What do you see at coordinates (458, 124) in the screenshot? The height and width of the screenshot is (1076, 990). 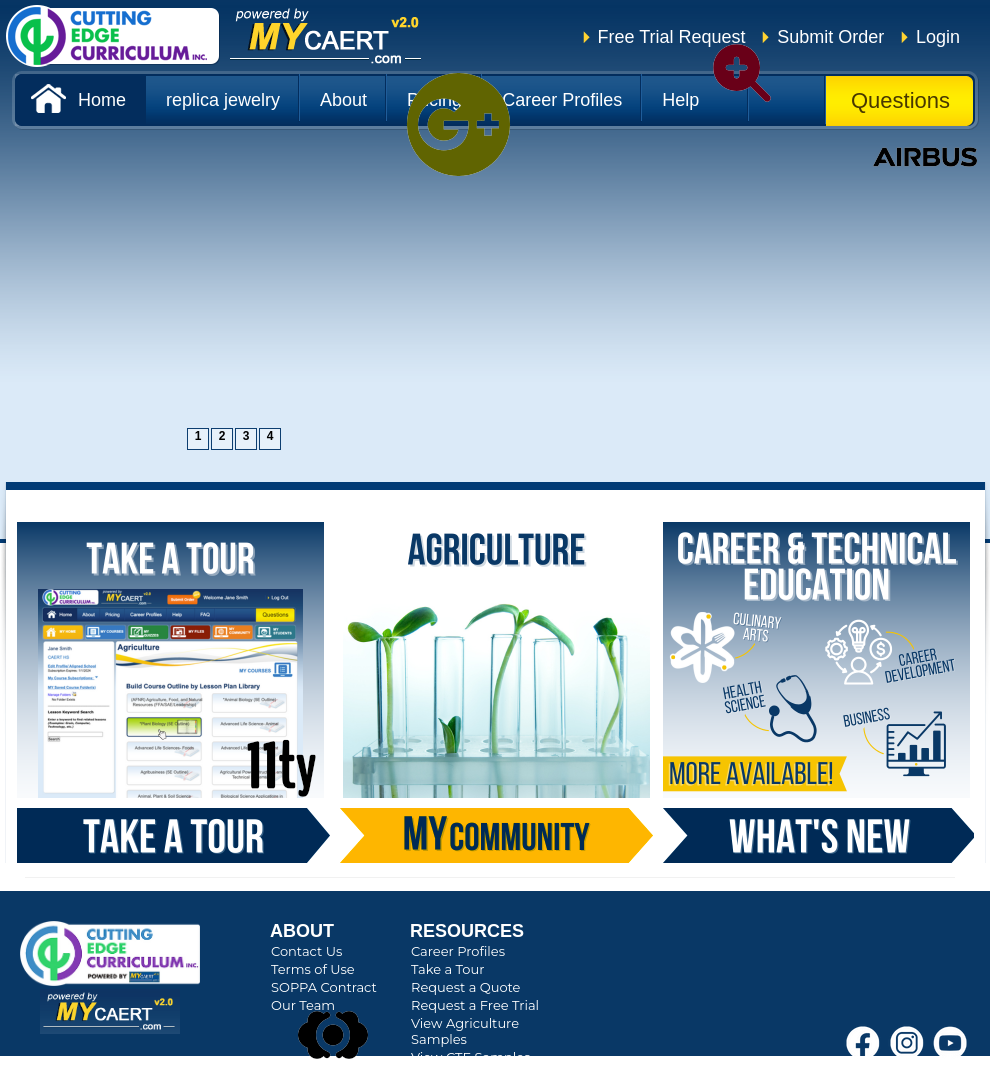 I see `share to Google+` at bounding box center [458, 124].